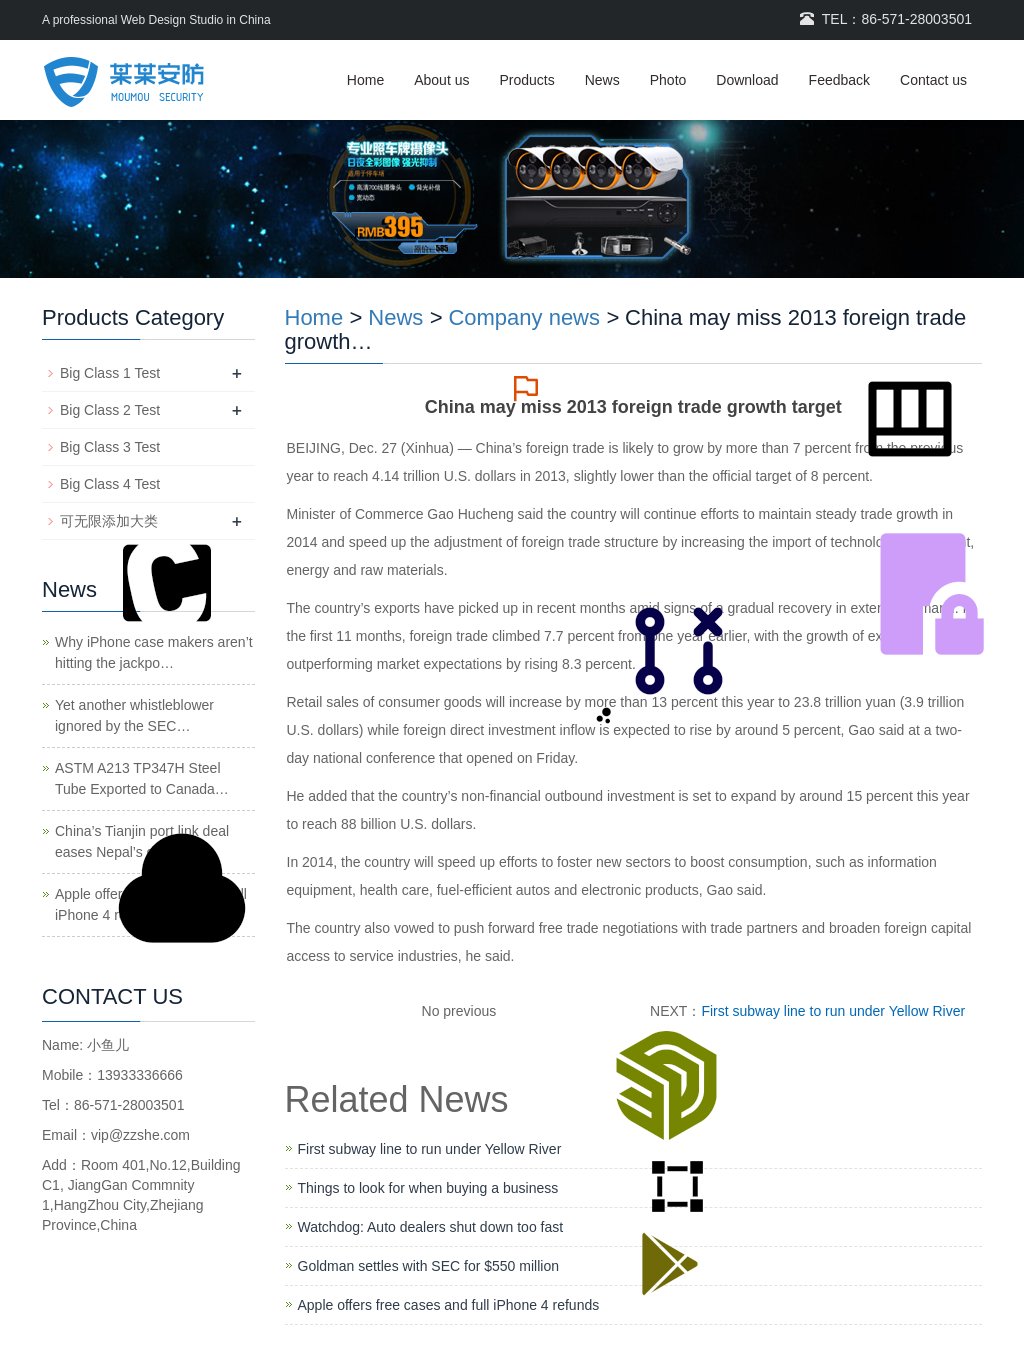  I want to click on open the google play store, so click(670, 1264).